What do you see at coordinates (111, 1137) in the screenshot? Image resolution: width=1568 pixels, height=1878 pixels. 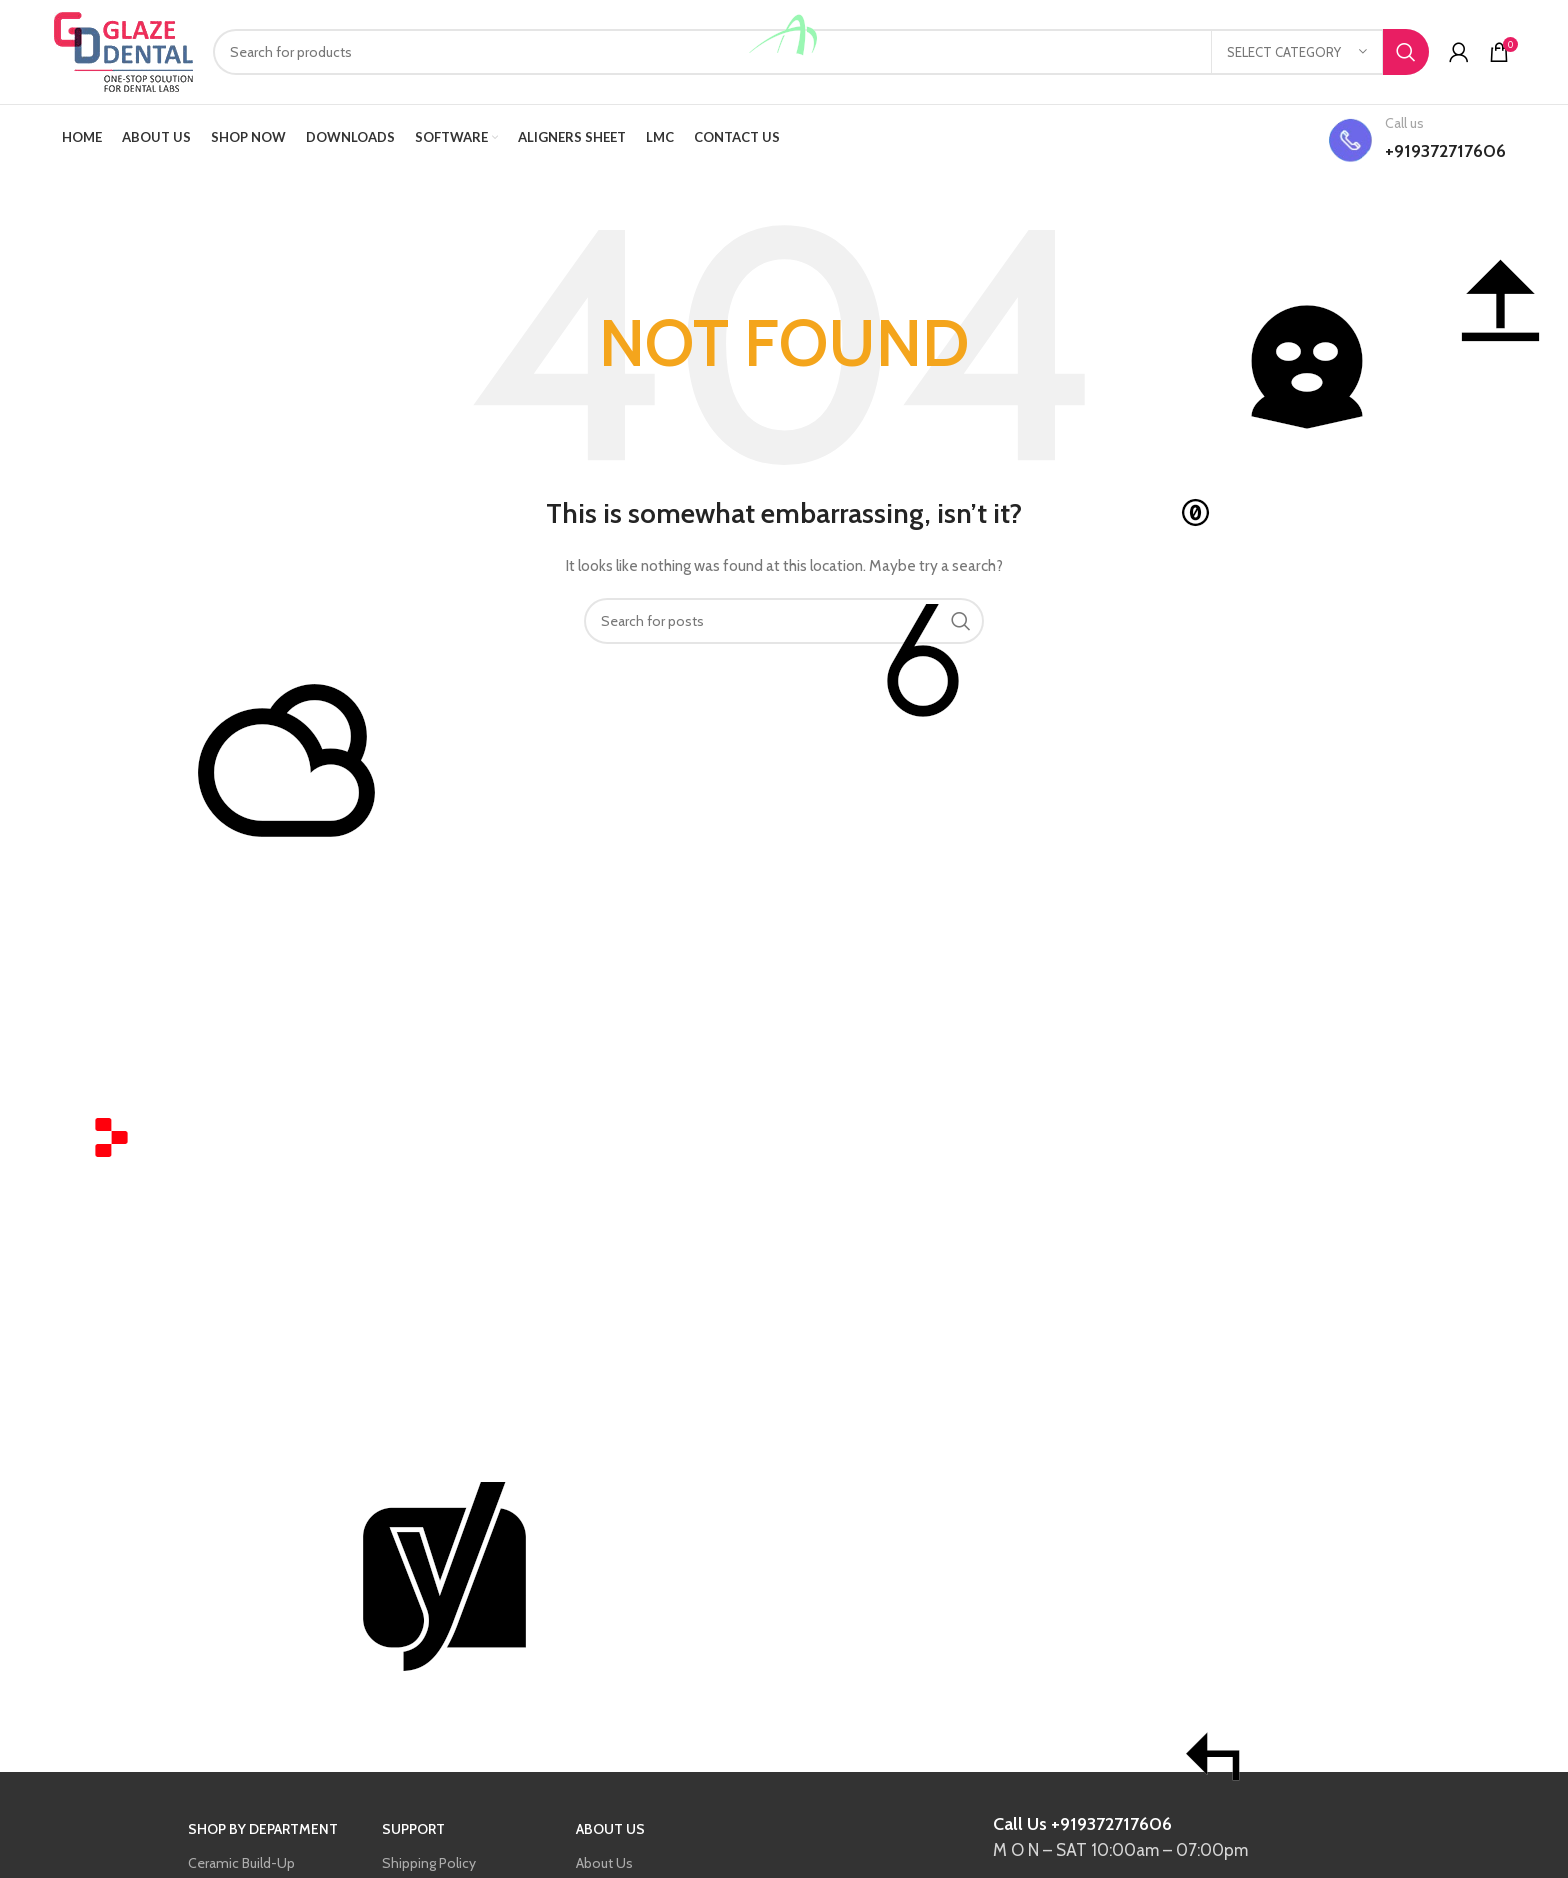 I see `open replit` at bounding box center [111, 1137].